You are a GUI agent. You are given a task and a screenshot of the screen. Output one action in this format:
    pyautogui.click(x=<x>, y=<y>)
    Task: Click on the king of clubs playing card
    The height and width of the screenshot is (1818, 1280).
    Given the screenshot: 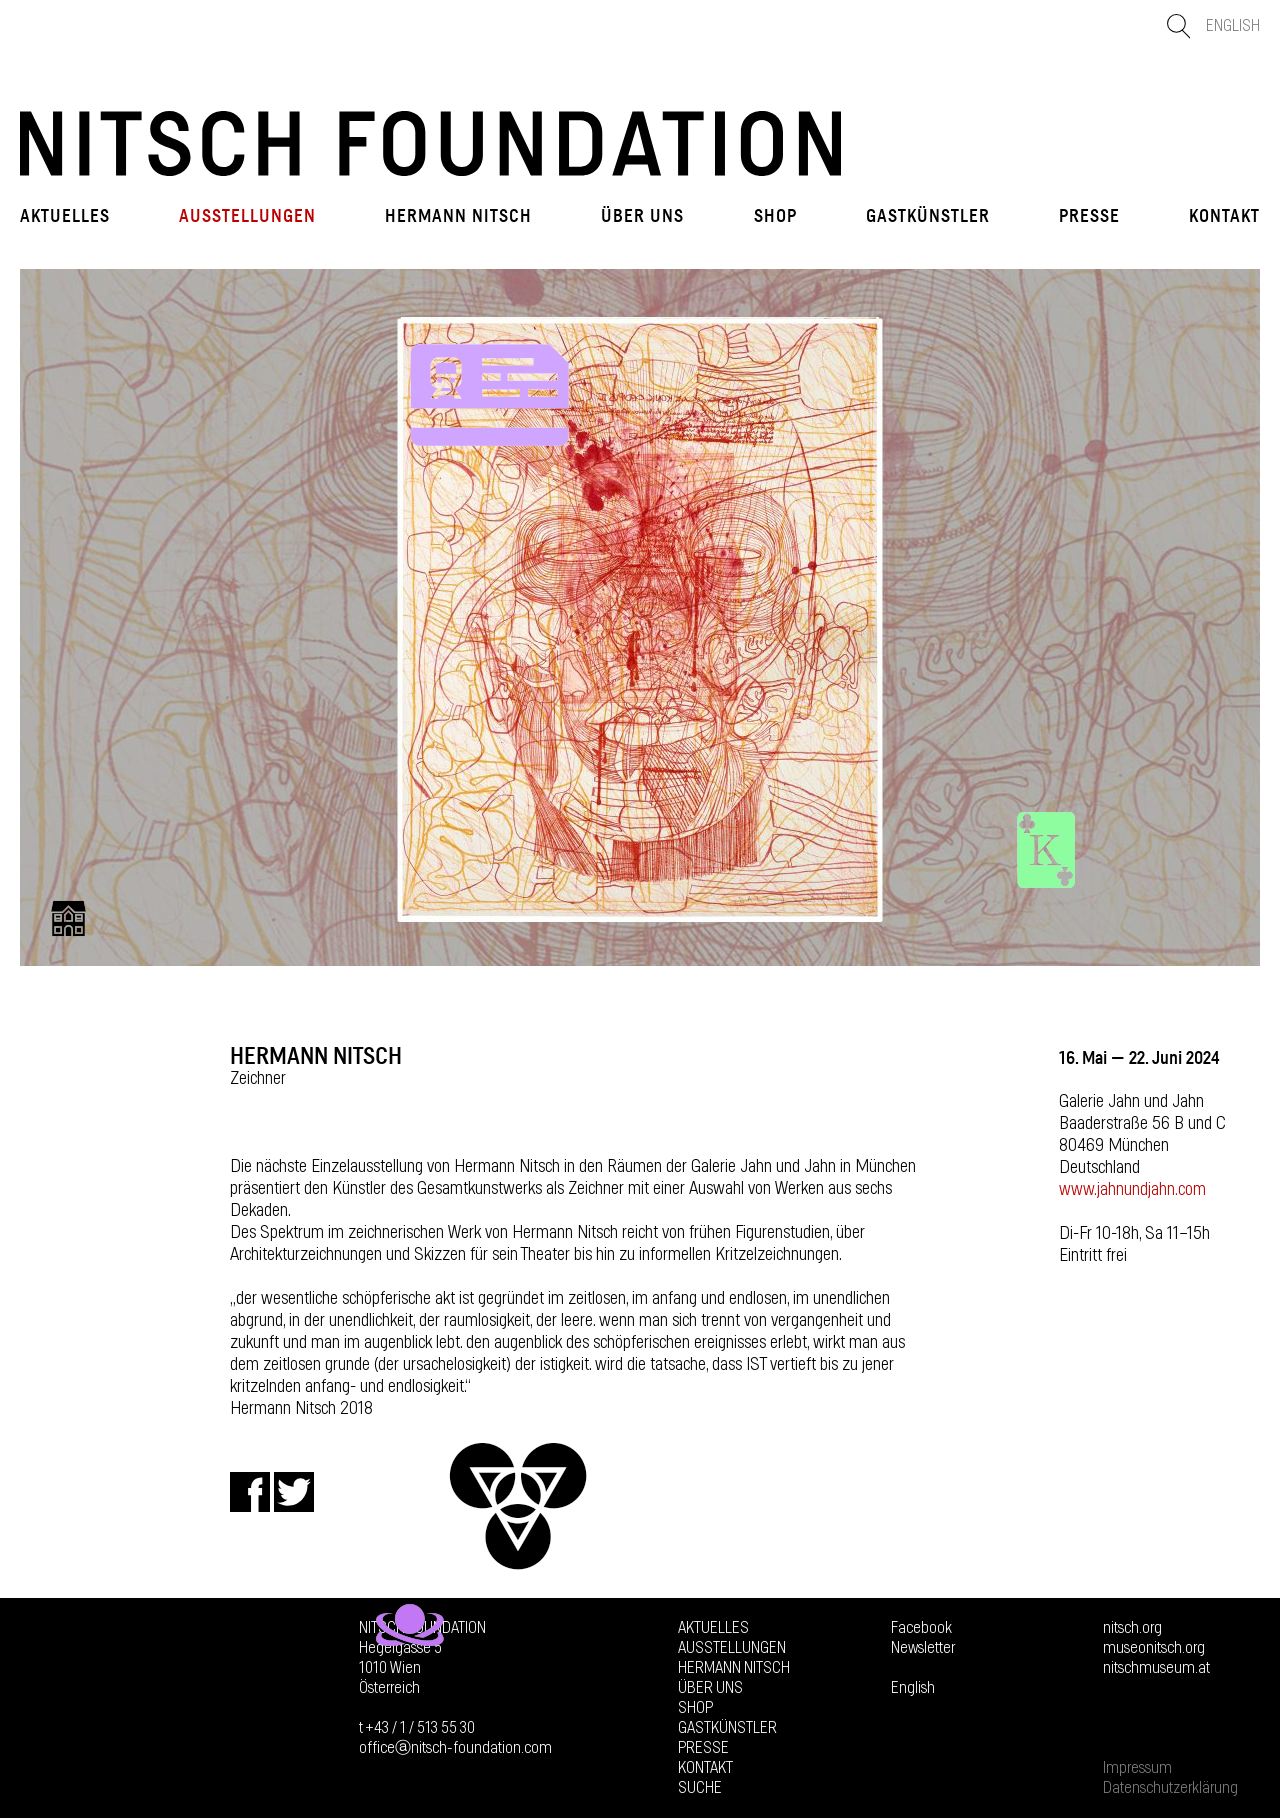 What is the action you would take?
    pyautogui.click(x=1046, y=850)
    